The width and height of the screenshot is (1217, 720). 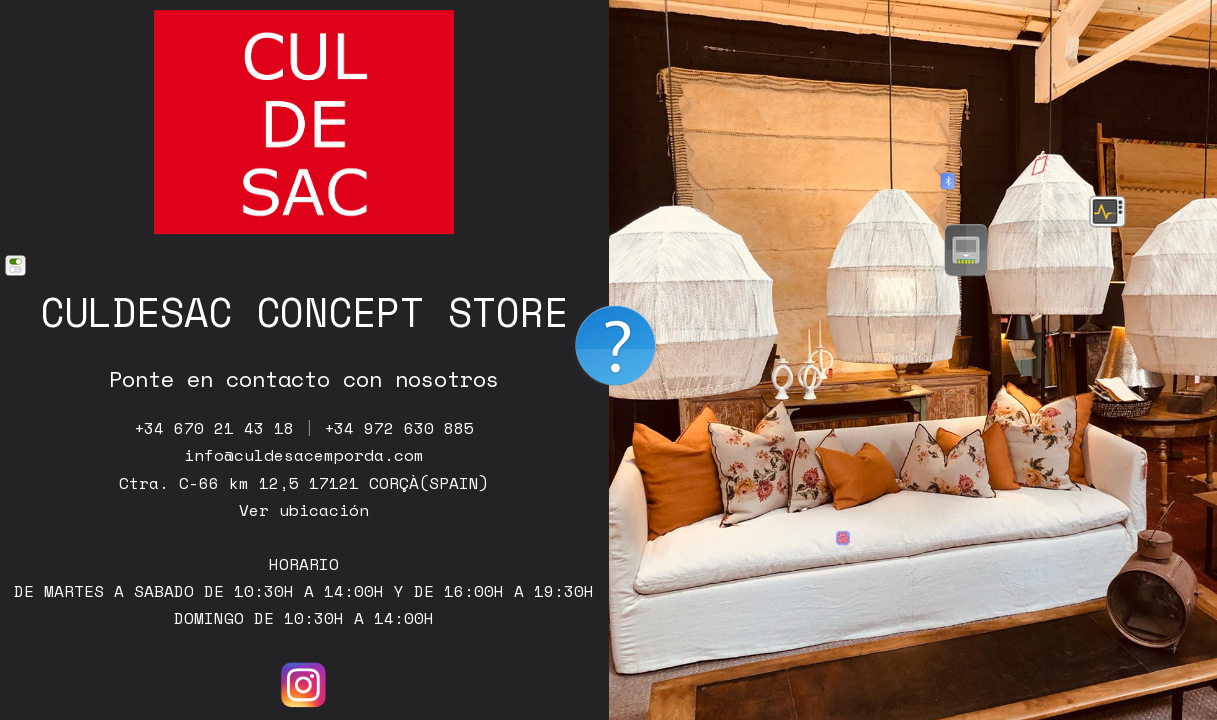 I want to click on open the help center or documentation, so click(x=615, y=345).